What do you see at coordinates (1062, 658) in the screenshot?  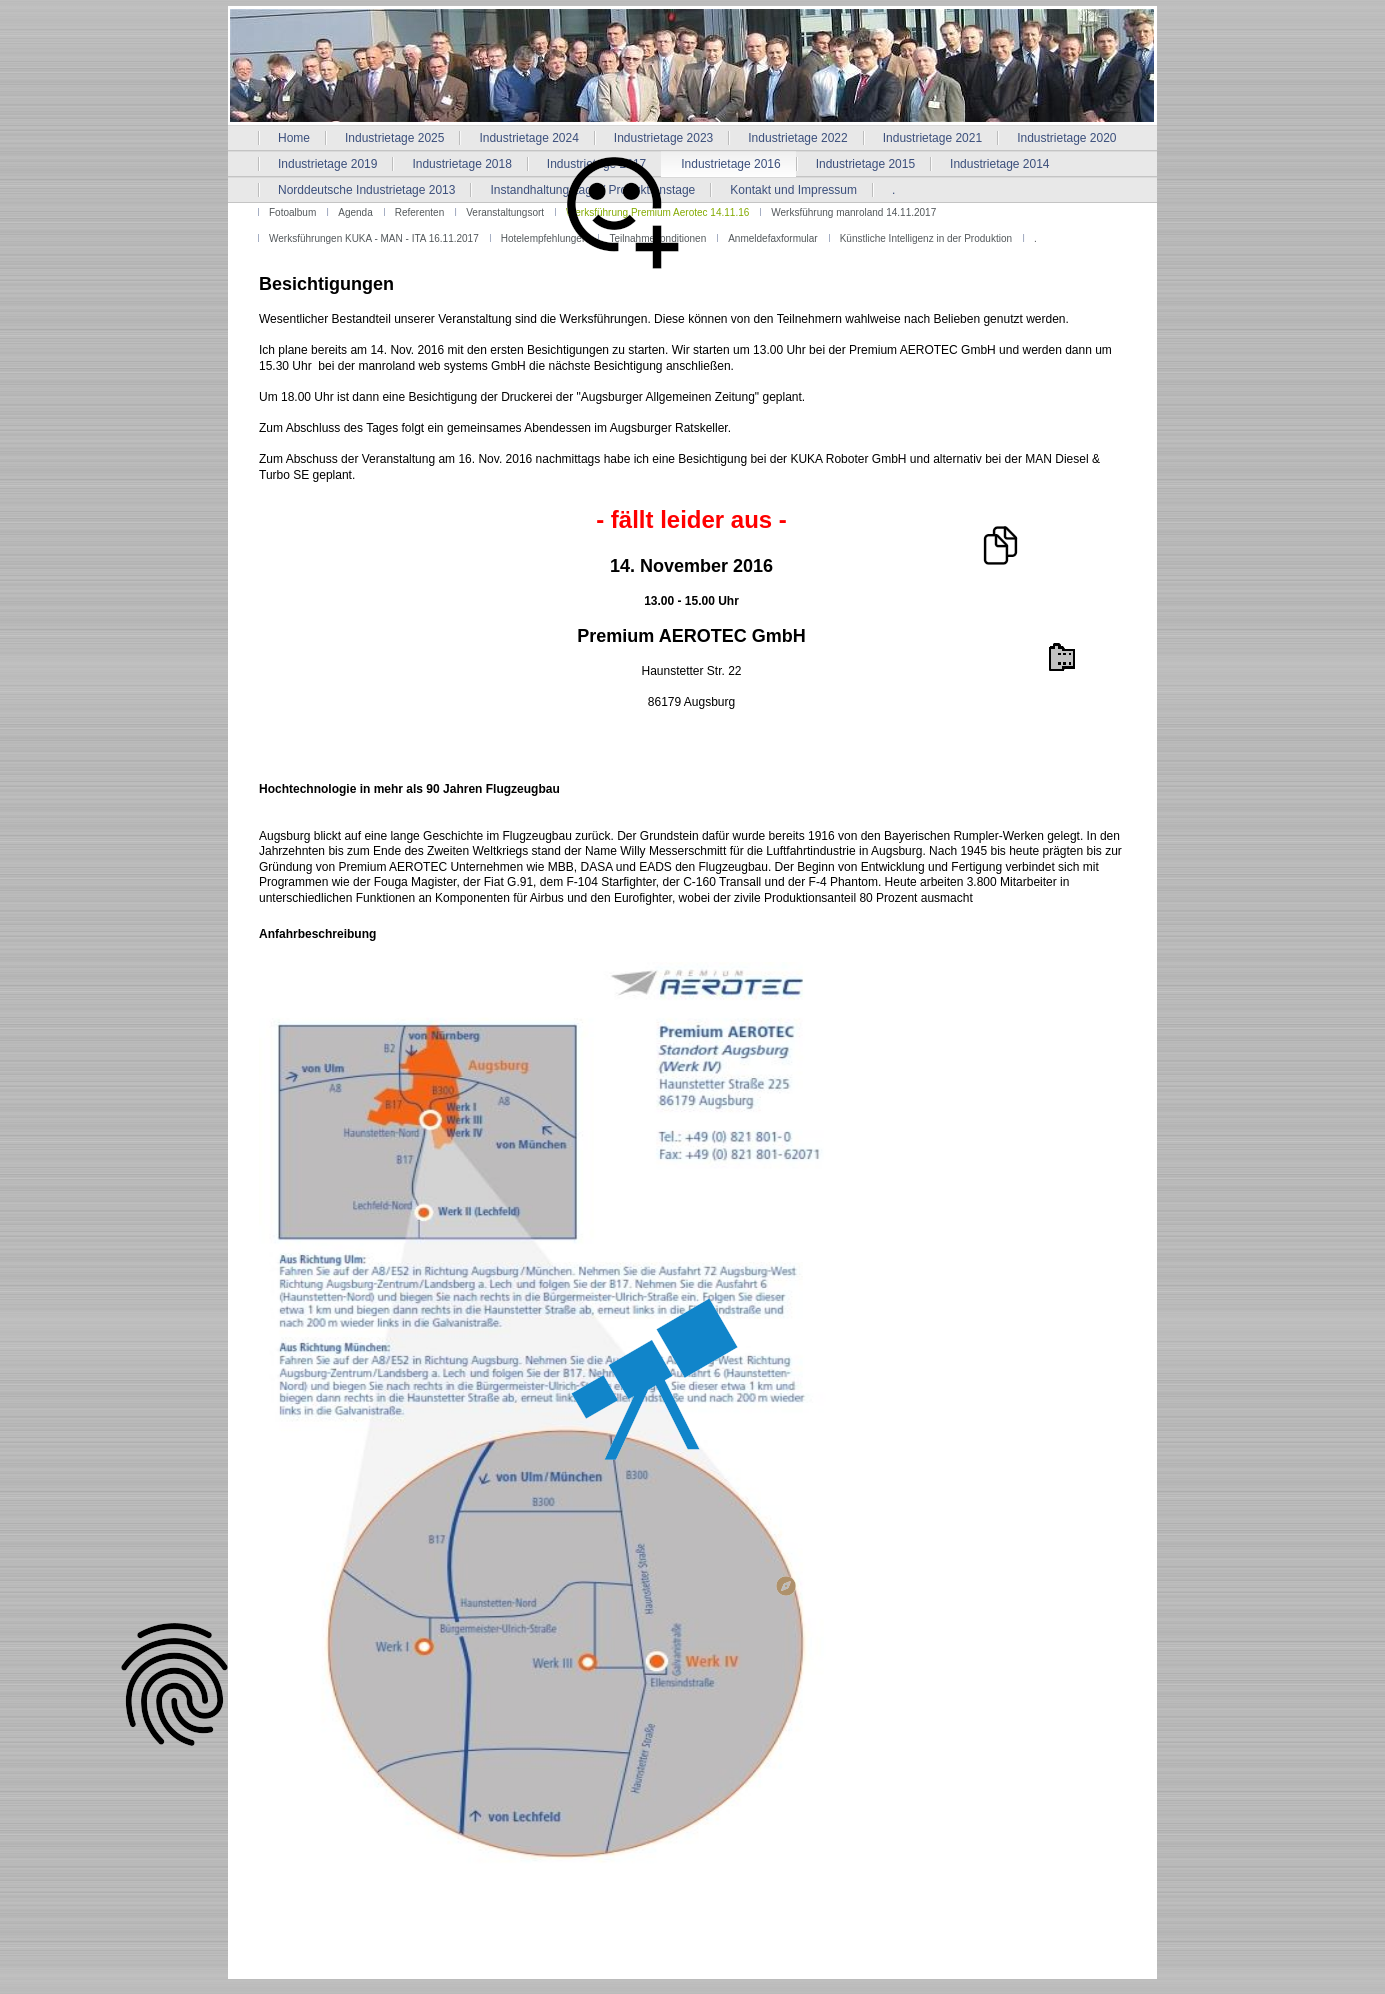 I see `access photos from camera roll` at bounding box center [1062, 658].